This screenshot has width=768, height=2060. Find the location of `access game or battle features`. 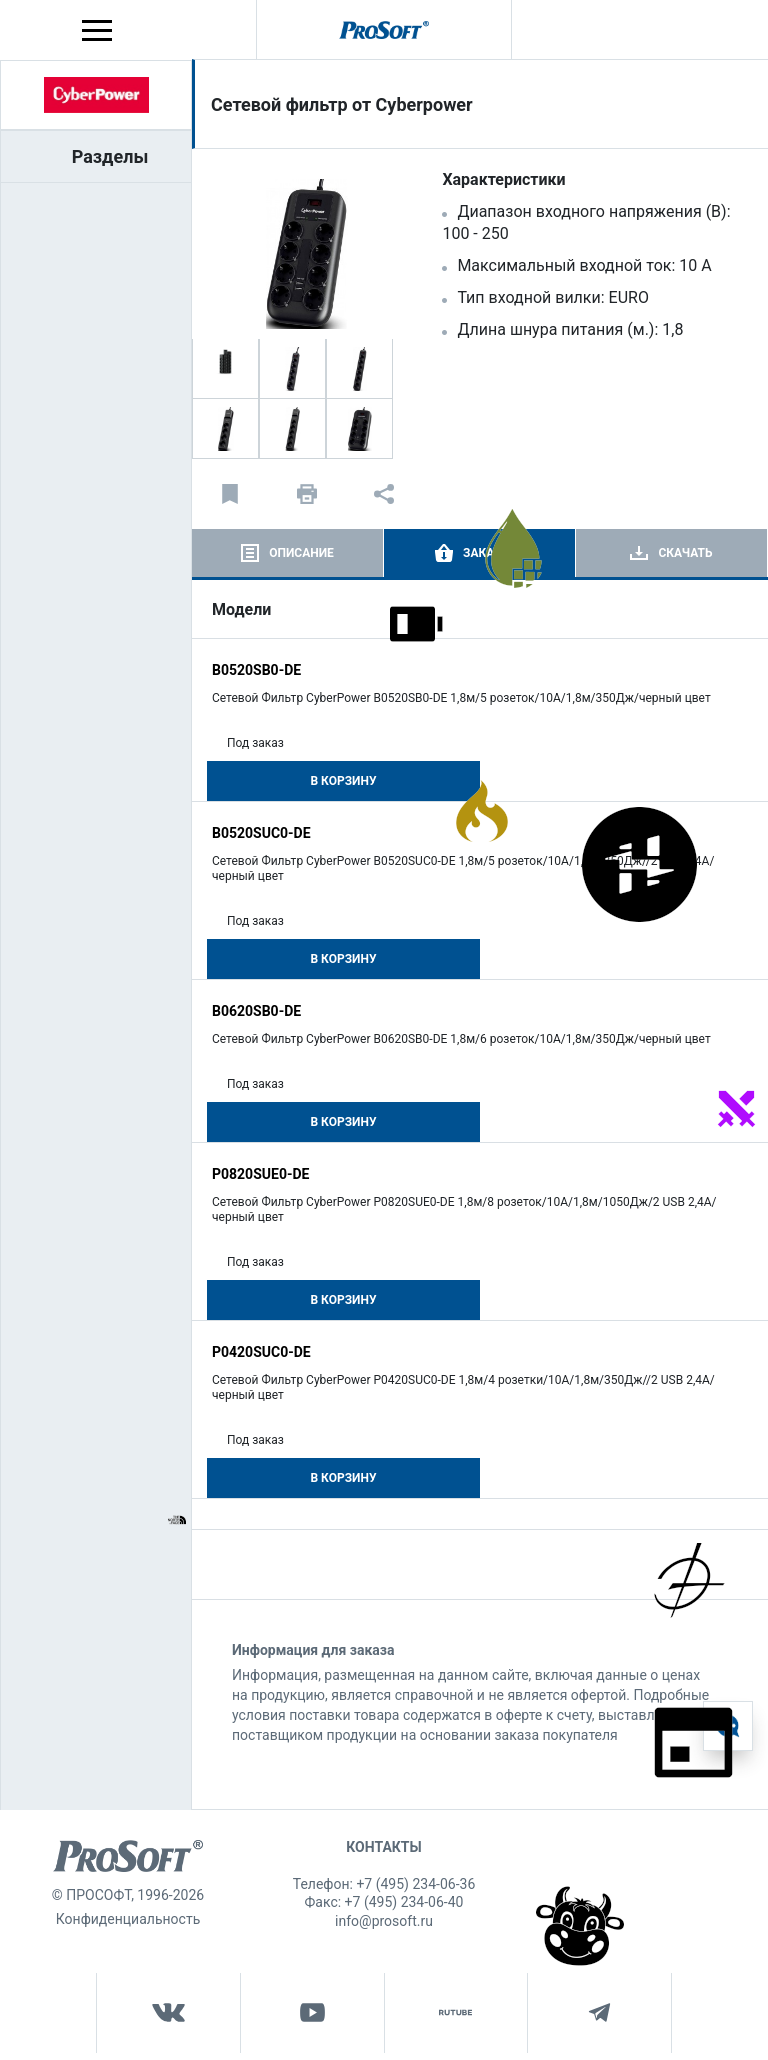

access game or battle features is located at coordinates (736, 1108).